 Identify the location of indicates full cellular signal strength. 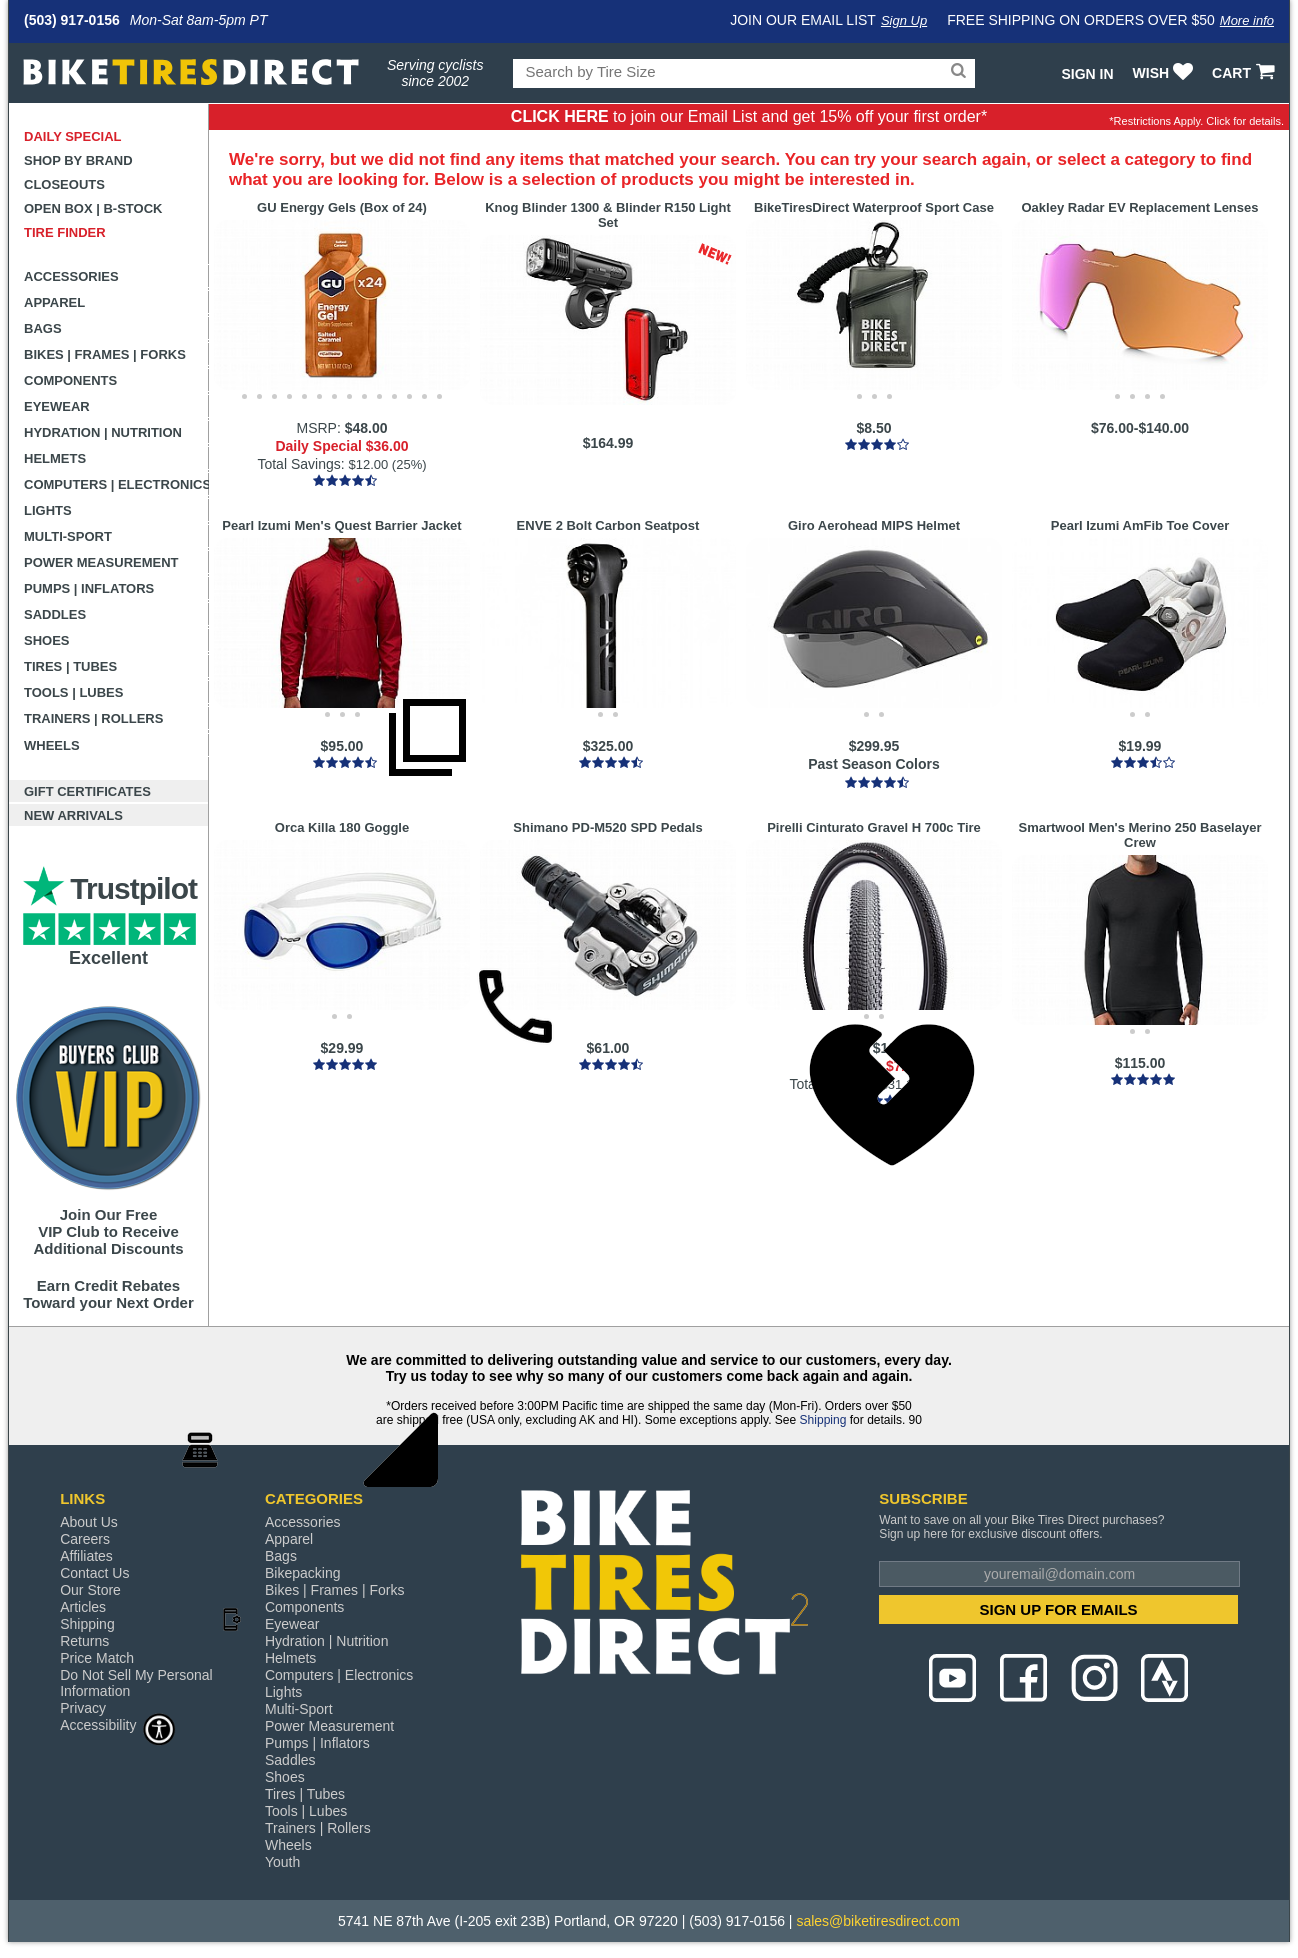
(398, 1447).